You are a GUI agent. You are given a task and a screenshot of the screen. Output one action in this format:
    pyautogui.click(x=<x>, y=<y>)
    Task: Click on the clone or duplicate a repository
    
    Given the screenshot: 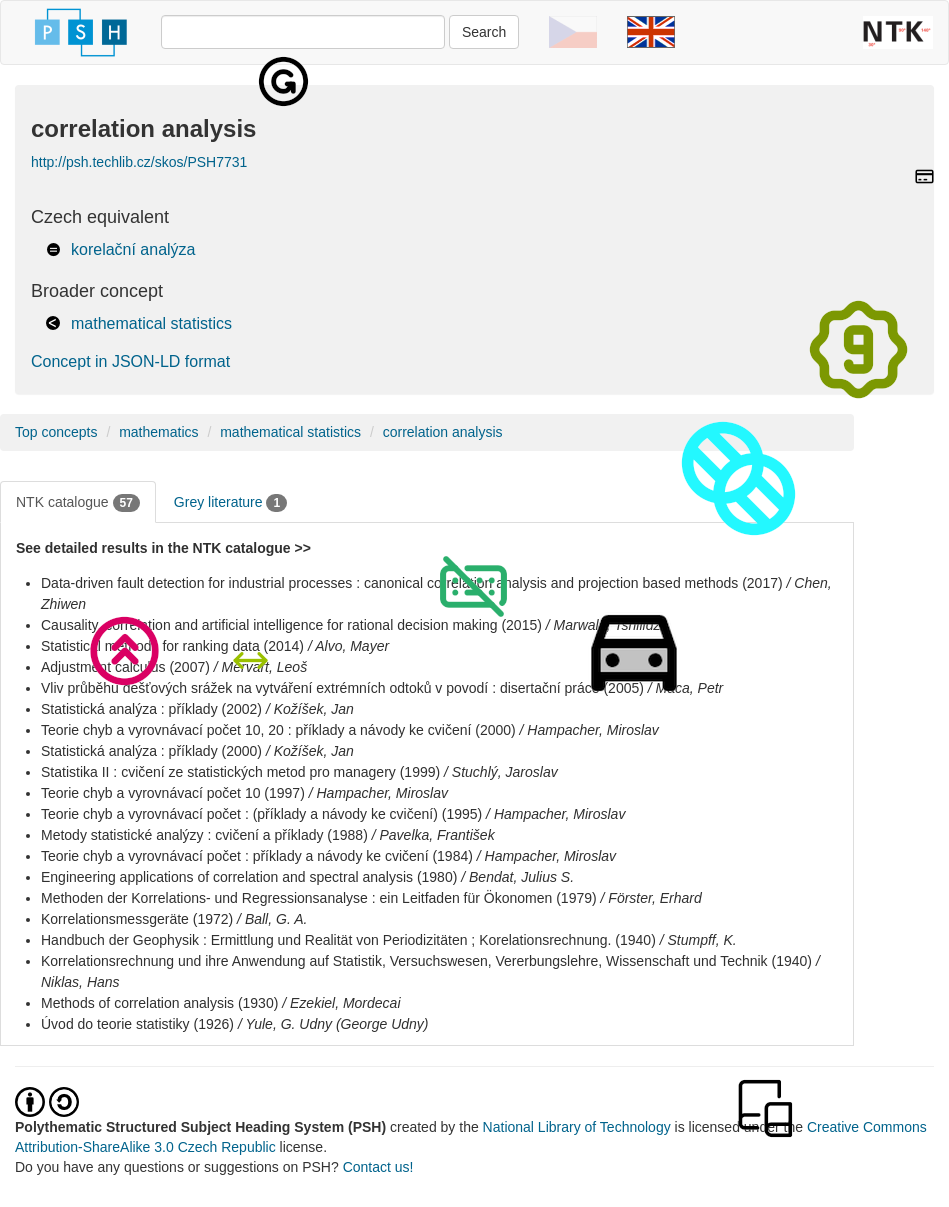 What is the action you would take?
    pyautogui.click(x=763, y=1108)
    